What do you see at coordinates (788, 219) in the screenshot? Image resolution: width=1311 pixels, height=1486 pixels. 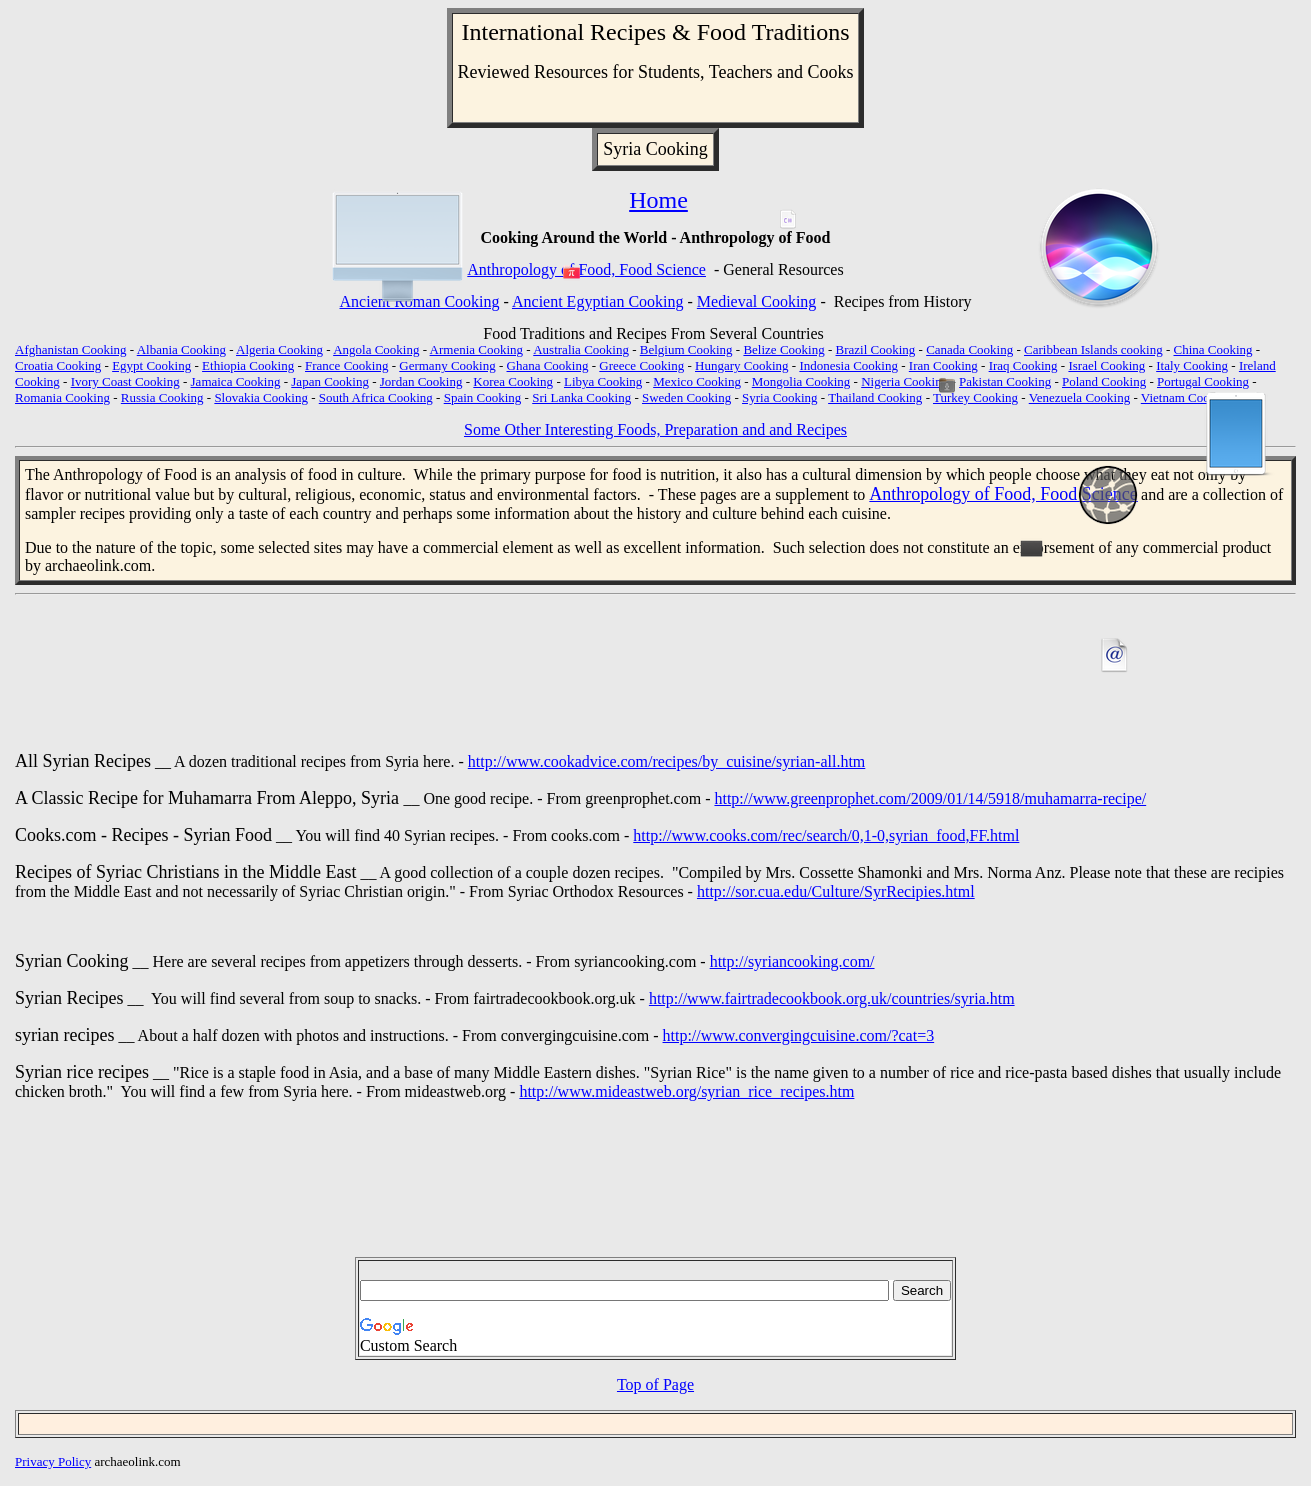 I see `a C# source code file` at bounding box center [788, 219].